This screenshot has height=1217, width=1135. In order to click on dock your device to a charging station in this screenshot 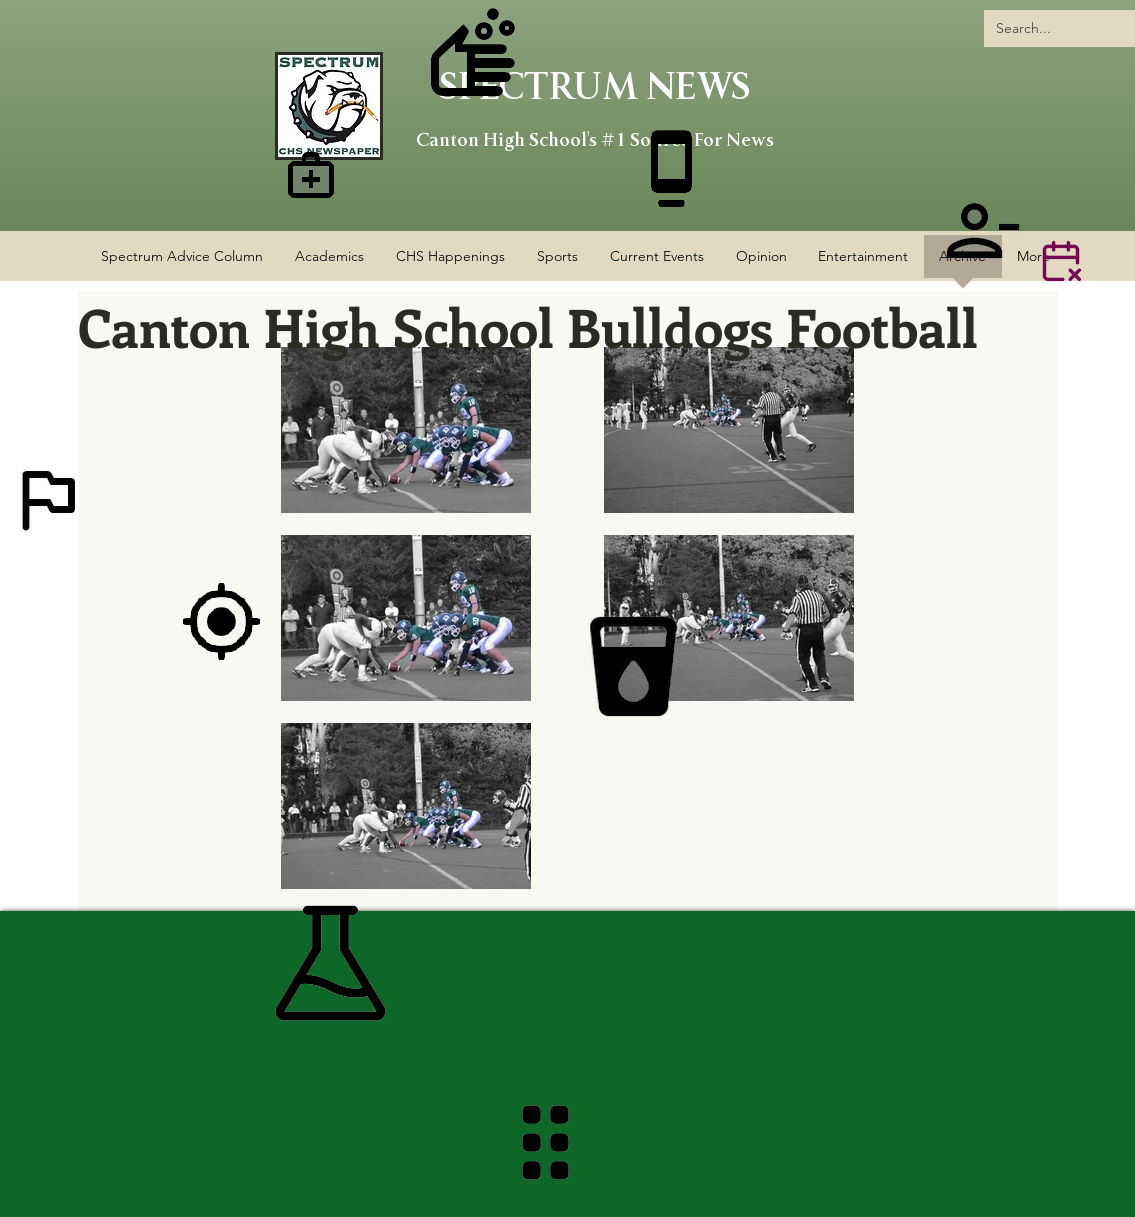, I will do `click(671, 168)`.